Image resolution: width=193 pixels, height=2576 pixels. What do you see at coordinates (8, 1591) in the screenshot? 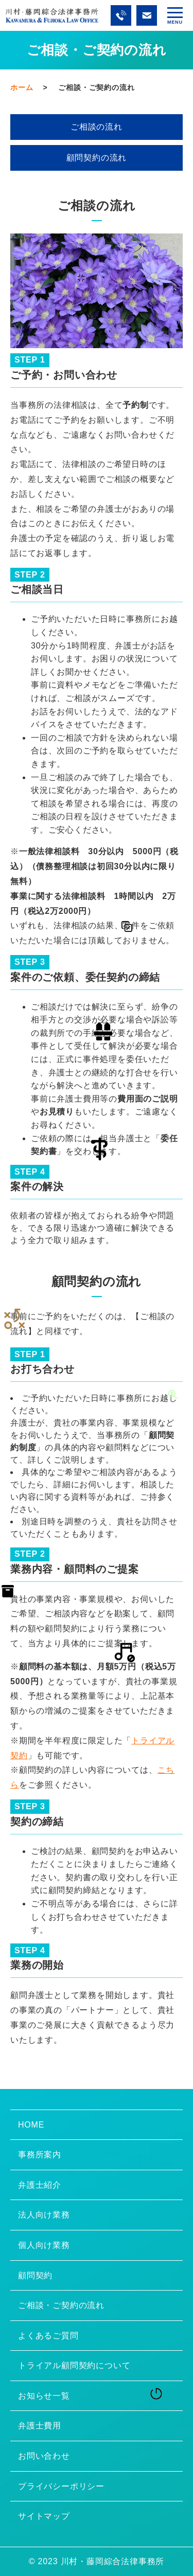
I see `access storage or archived files` at bounding box center [8, 1591].